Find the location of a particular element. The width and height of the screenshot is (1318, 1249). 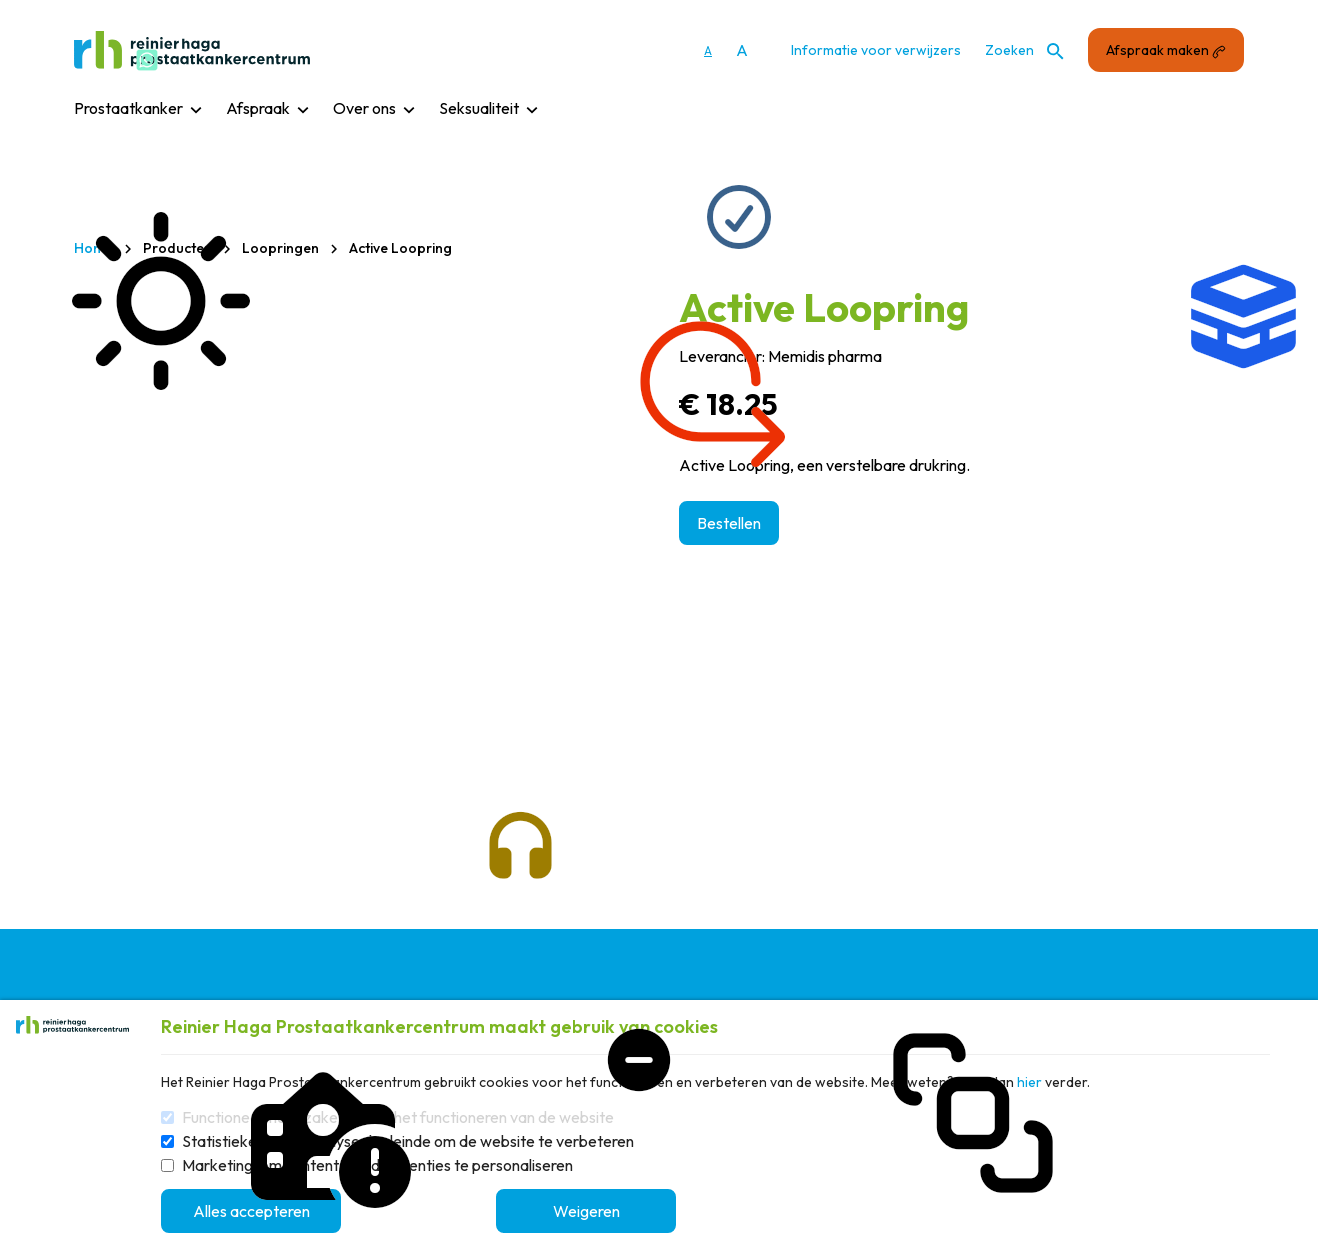

access islamic prayer times or qibla direction is located at coordinates (1243, 316).